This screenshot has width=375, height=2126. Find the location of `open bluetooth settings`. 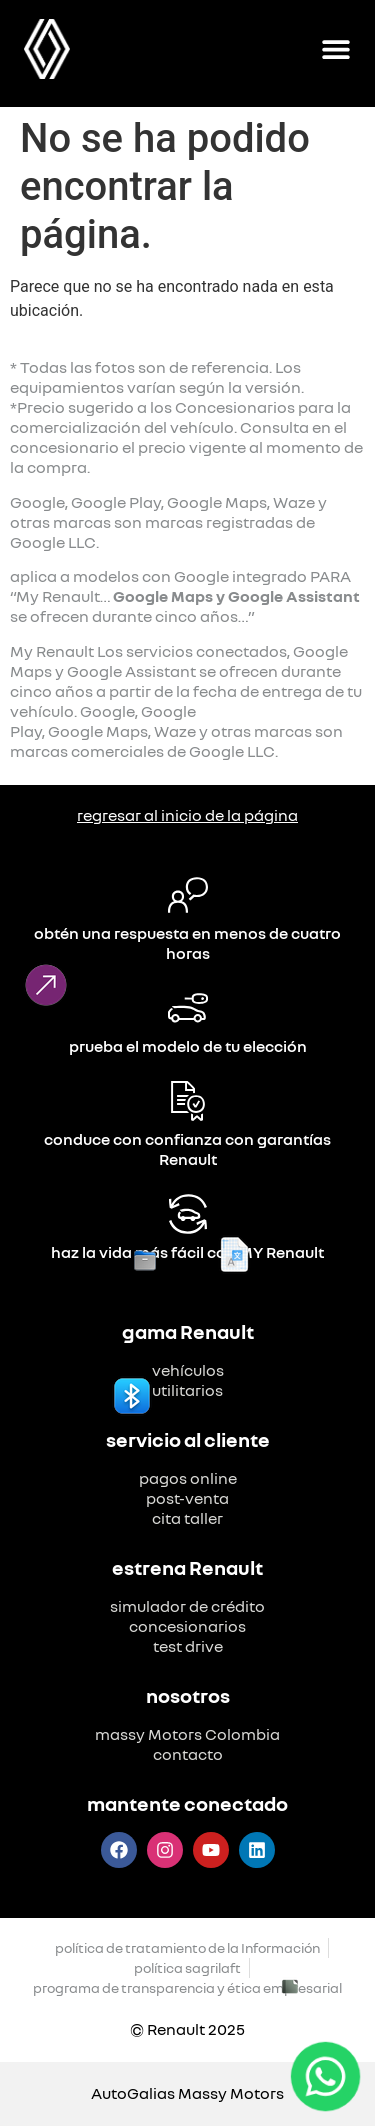

open bluetooth settings is located at coordinates (132, 1396).